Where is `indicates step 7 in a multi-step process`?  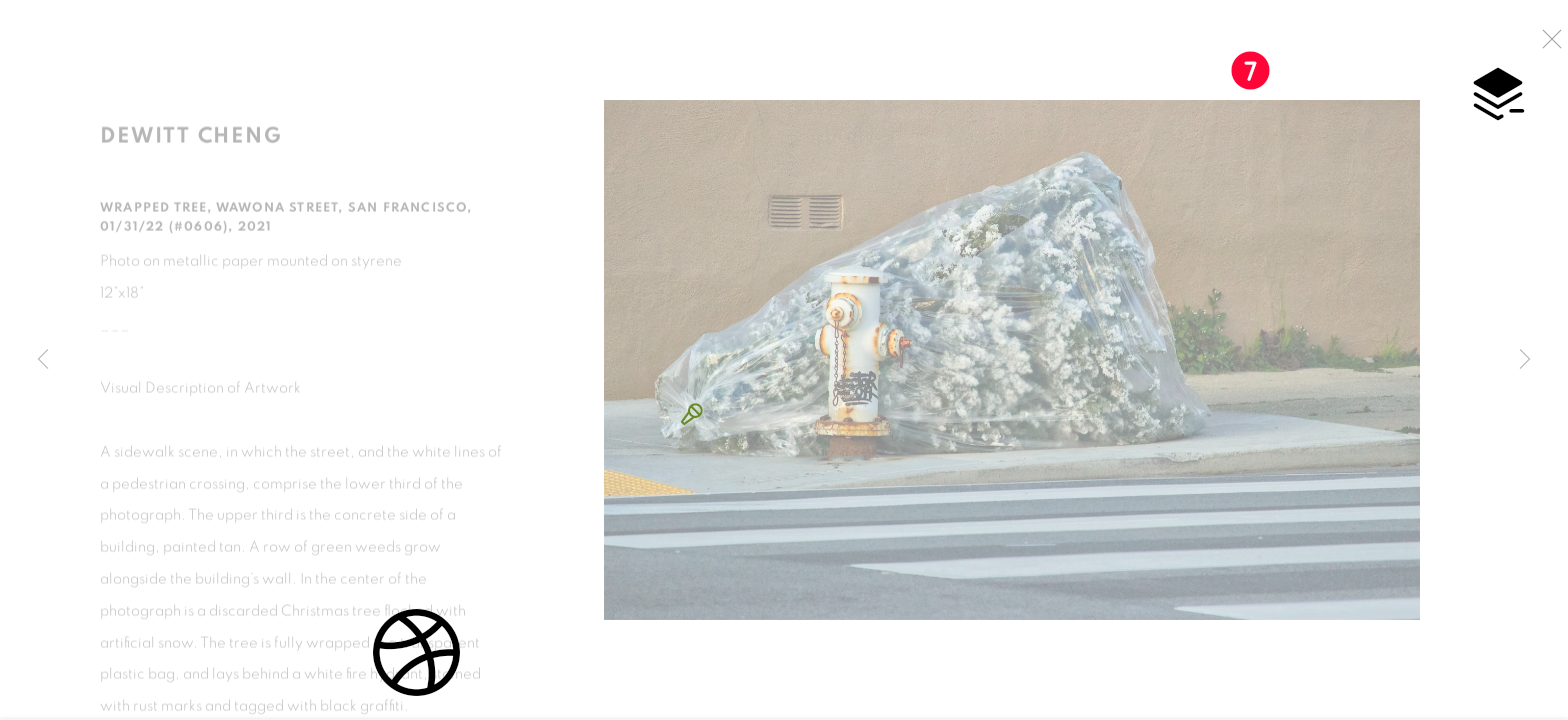 indicates step 7 in a multi-step process is located at coordinates (1250, 70).